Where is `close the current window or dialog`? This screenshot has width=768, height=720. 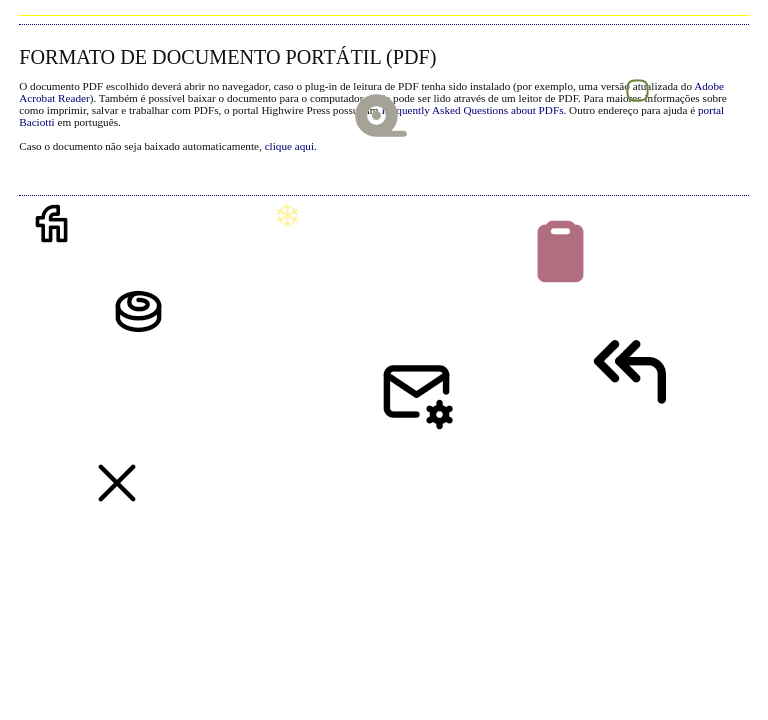
close the current window or dialog is located at coordinates (117, 483).